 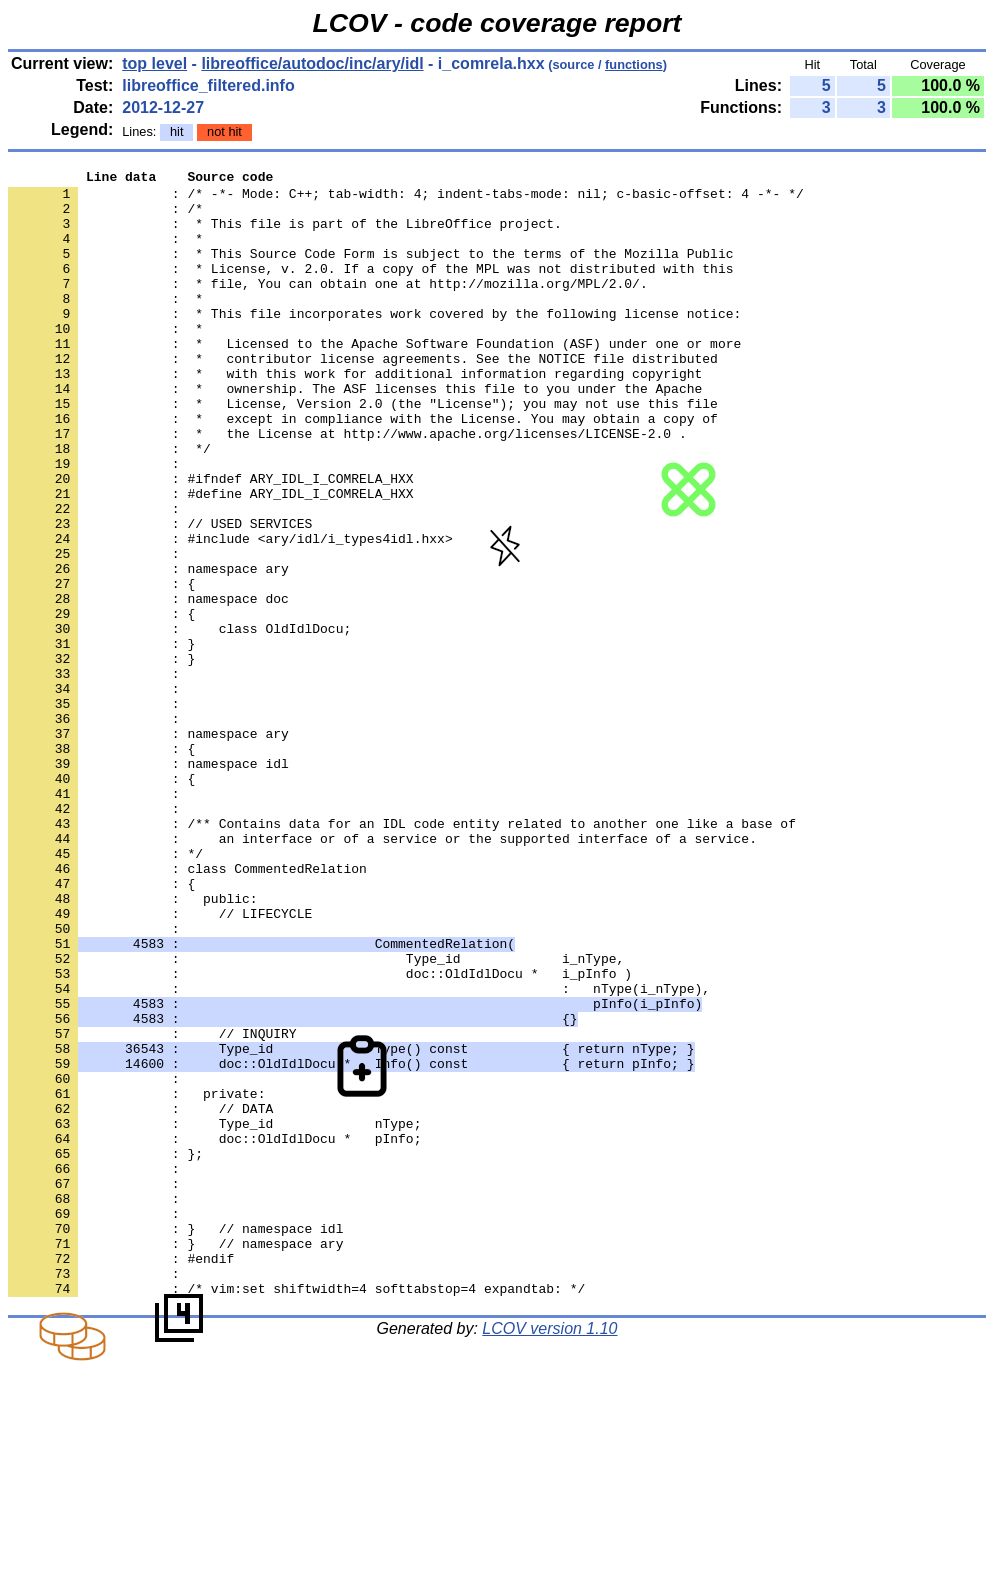 What do you see at coordinates (72, 1336) in the screenshot?
I see `view your coin balance or currency` at bounding box center [72, 1336].